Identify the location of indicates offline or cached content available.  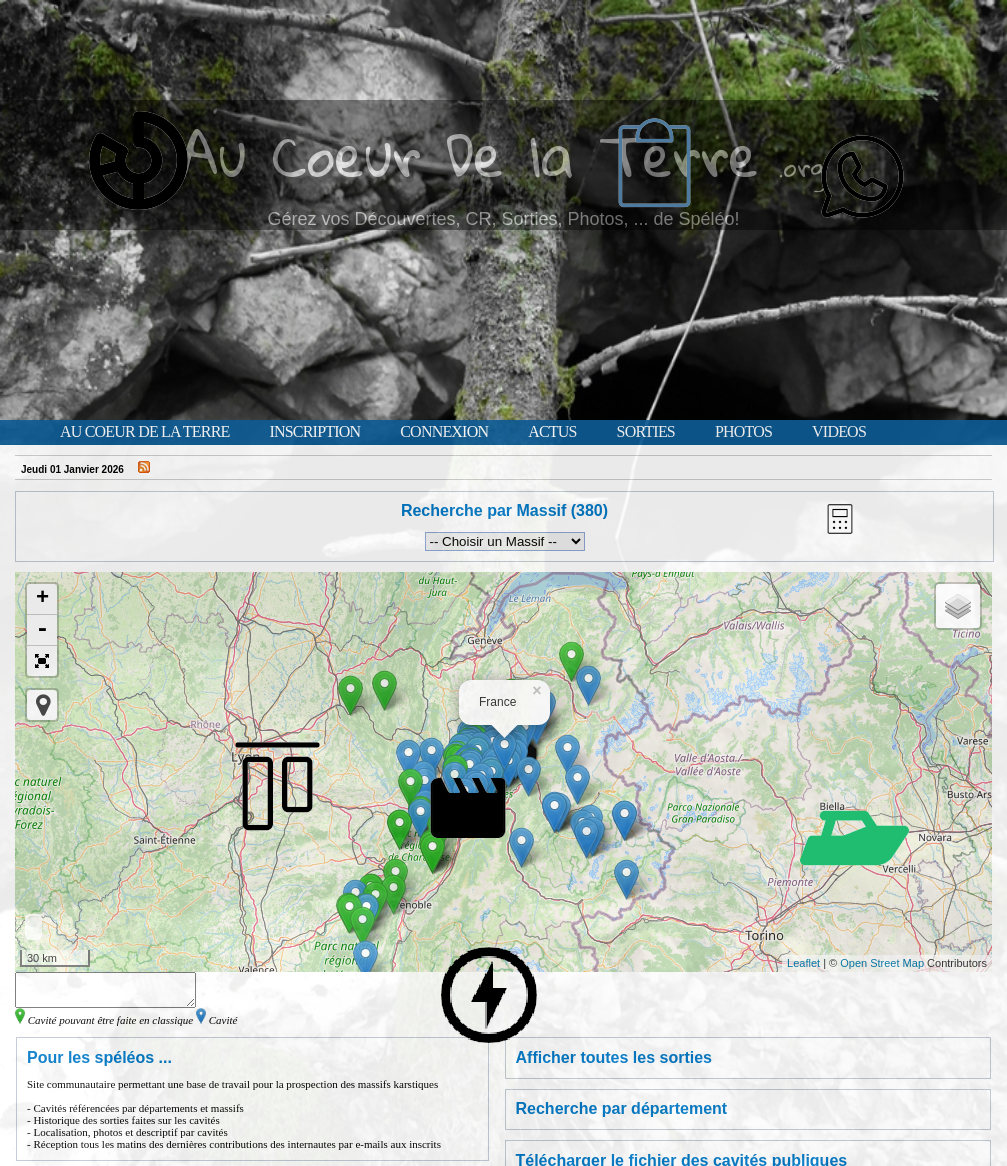
(489, 995).